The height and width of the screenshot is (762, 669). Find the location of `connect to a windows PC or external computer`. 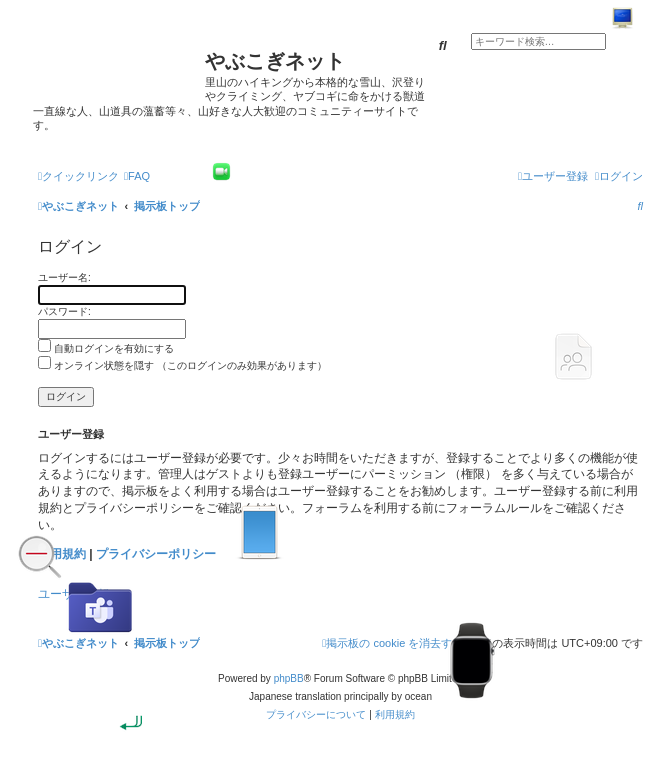

connect to a windows PC or external computer is located at coordinates (622, 17).